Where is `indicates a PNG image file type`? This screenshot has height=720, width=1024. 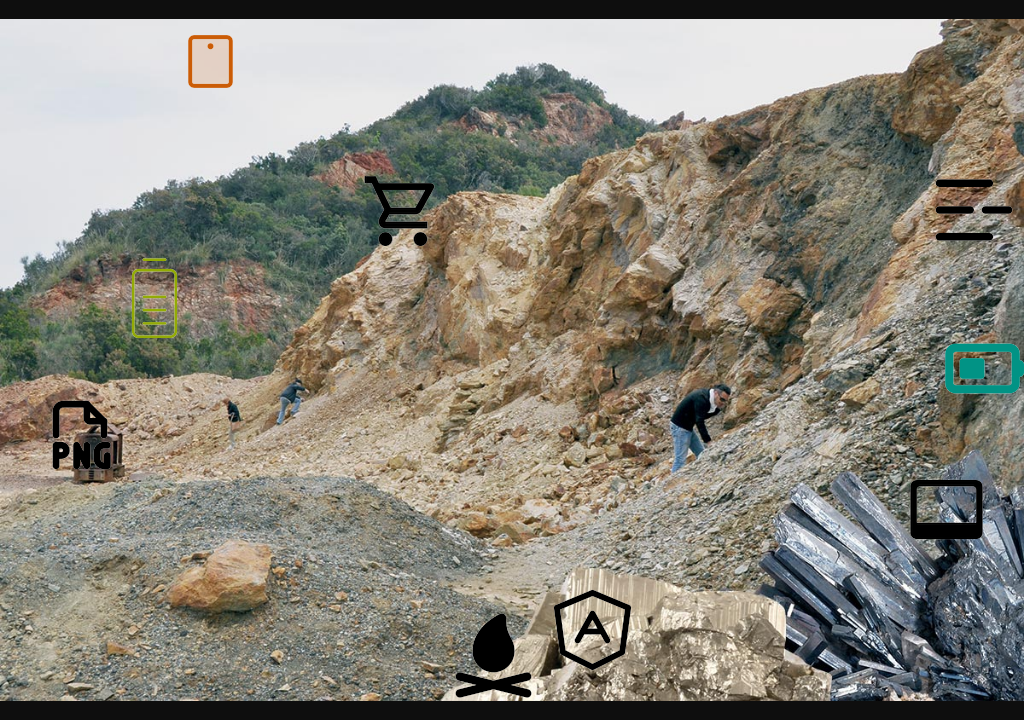
indicates a PNG image file type is located at coordinates (80, 435).